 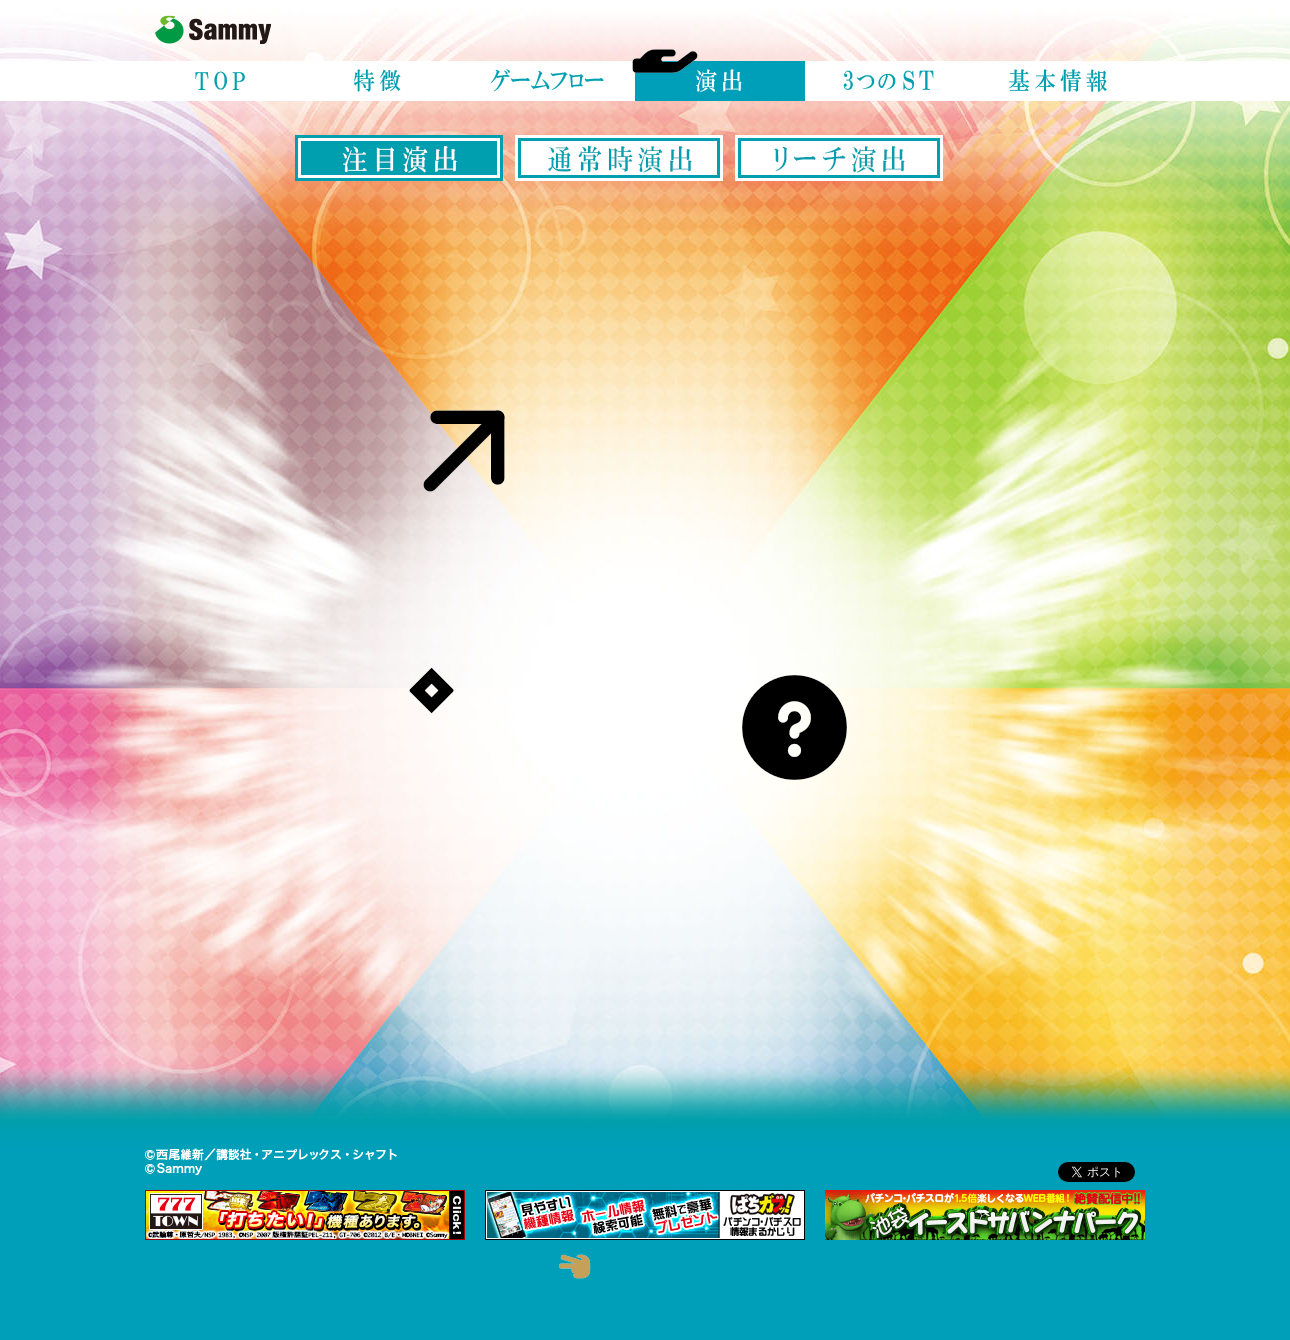 I want to click on select scissors in rock-paper-scissors game, so click(x=574, y=1266).